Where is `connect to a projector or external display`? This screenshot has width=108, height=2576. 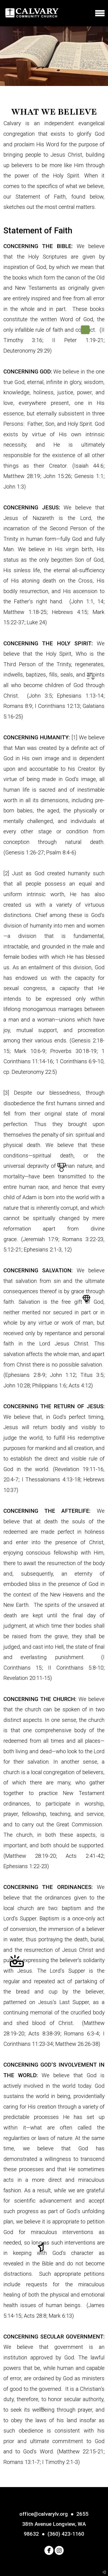 connect to a projector or external display is located at coordinates (17, 1961).